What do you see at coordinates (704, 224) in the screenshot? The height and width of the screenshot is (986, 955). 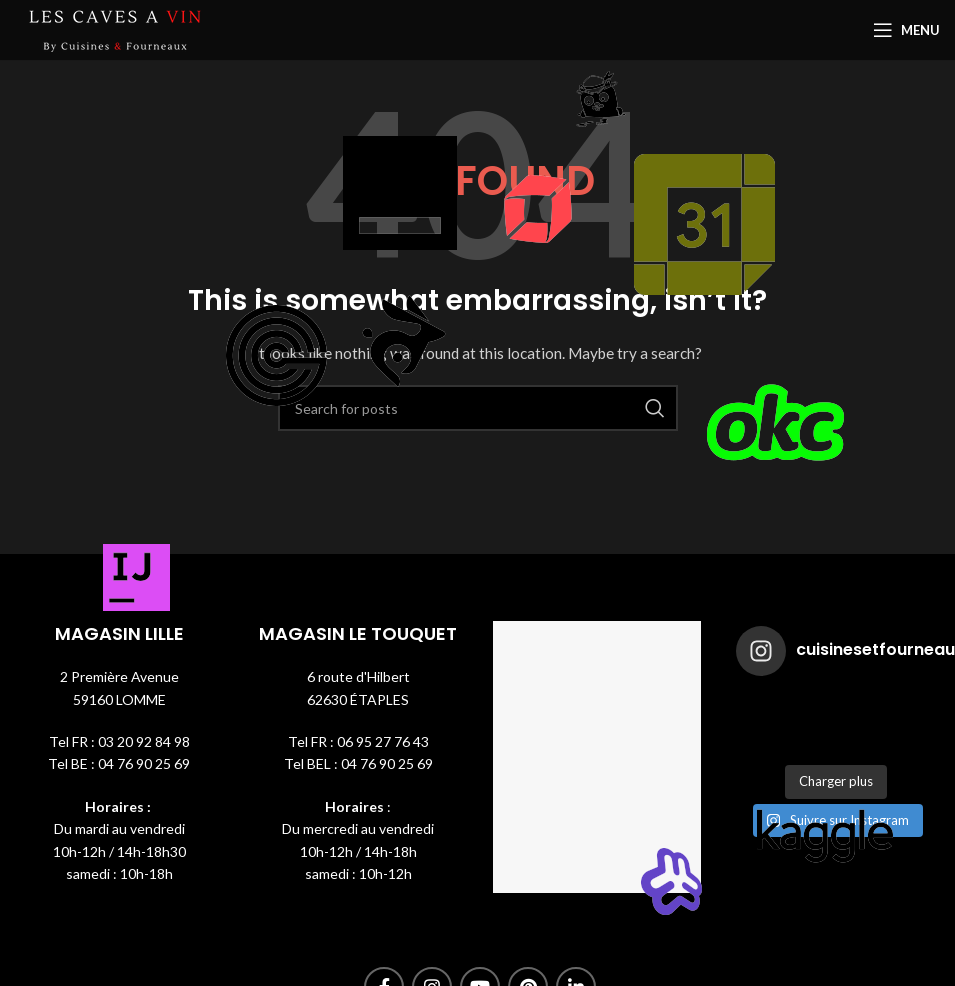 I see `open google calendar` at bounding box center [704, 224].